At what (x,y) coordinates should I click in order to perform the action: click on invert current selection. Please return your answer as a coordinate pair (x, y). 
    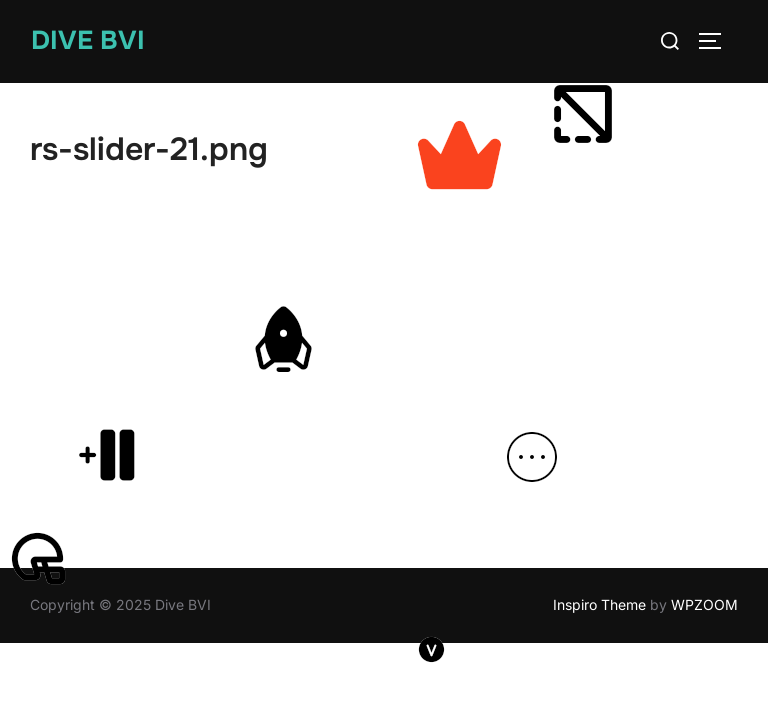
    Looking at the image, I should click on (583, 114).